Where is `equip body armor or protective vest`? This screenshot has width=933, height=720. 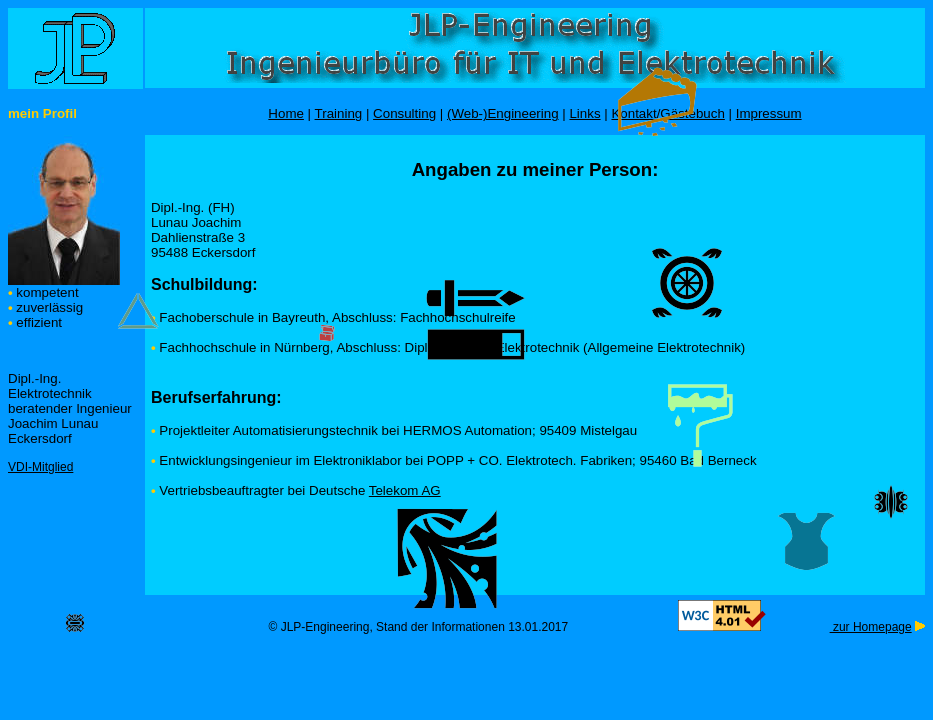
equip body armor or protective vest is located at coordinates (806, 541).